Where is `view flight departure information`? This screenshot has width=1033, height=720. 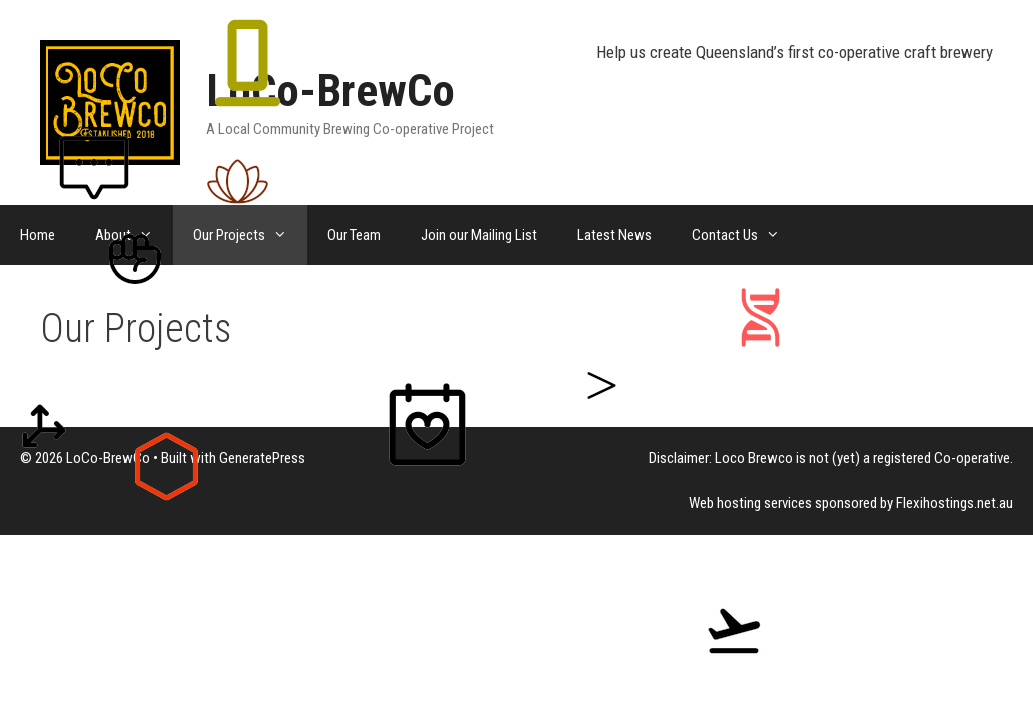 view flight departure information is located at coordinates (734, 630).